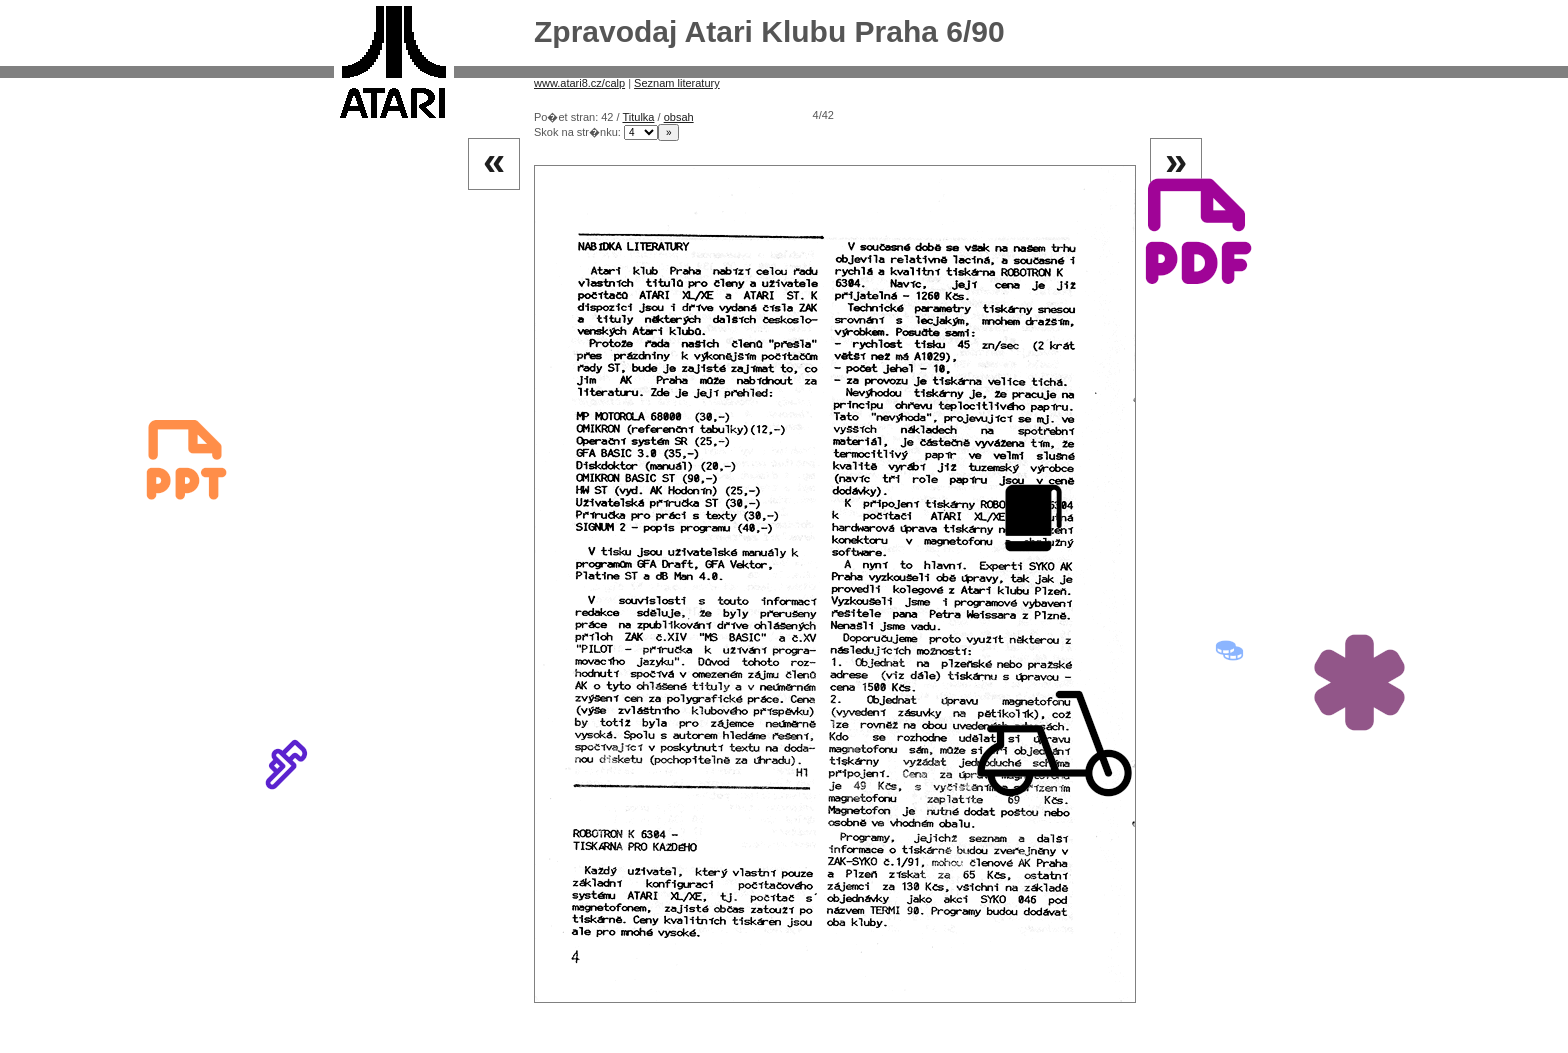 Image resolution: width=1568 pixels, height=1053 pixels. Describe the element at coordinates (1359, 682) in the screenshot. I see `access health or medical services` at that location.